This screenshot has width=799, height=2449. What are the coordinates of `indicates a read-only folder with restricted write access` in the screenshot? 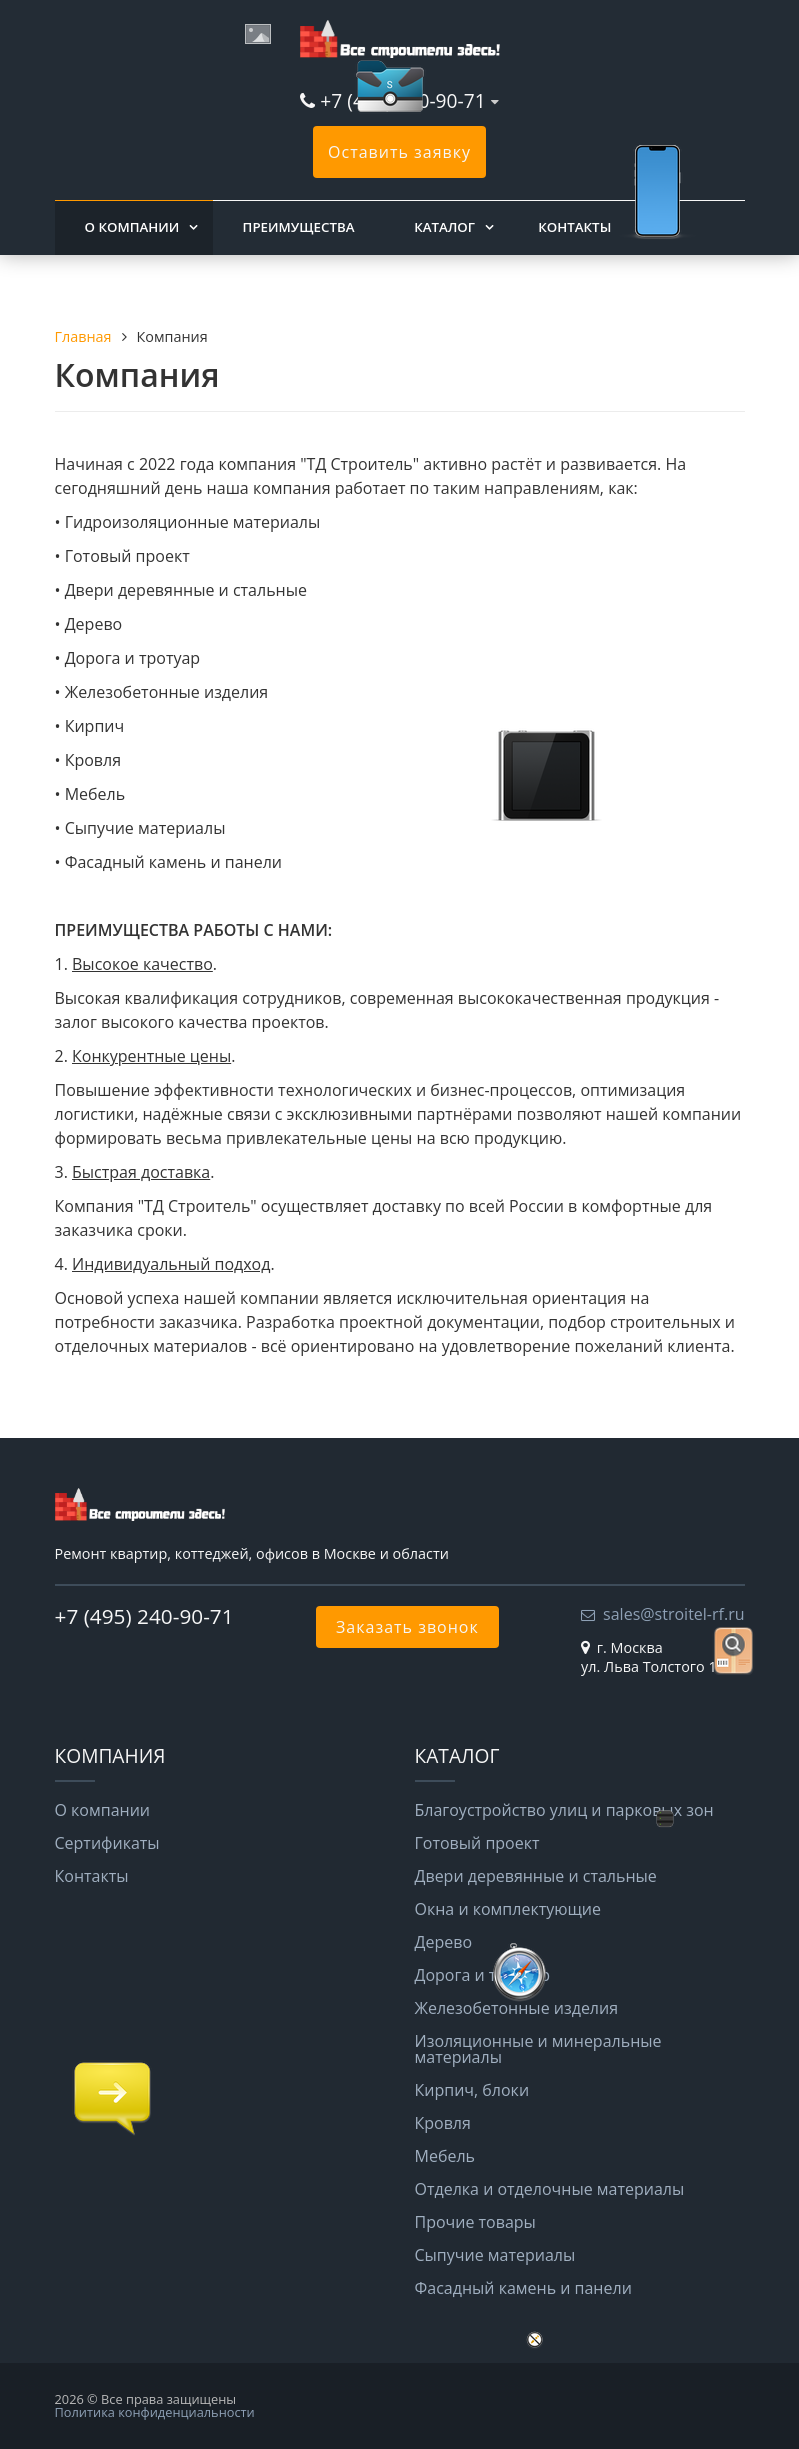 It's located at (504, 2316).